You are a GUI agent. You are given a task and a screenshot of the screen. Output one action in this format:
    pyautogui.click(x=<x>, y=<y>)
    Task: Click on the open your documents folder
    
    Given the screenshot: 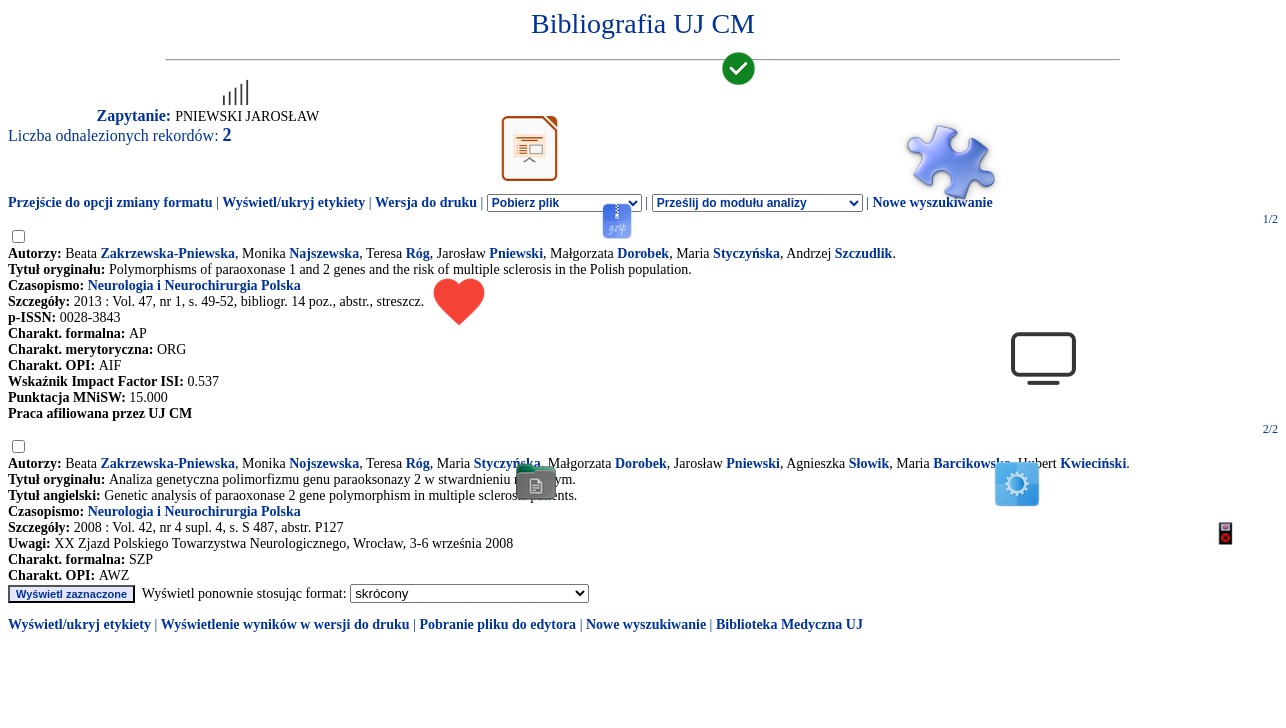 What is the action you would take?
    pyautogui.click(x=536, y=481)
    